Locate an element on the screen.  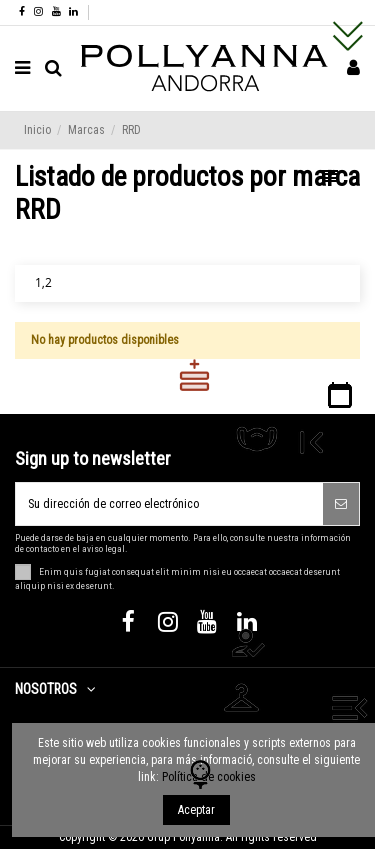
open the navigation menu is located at coordinates (350, 708).